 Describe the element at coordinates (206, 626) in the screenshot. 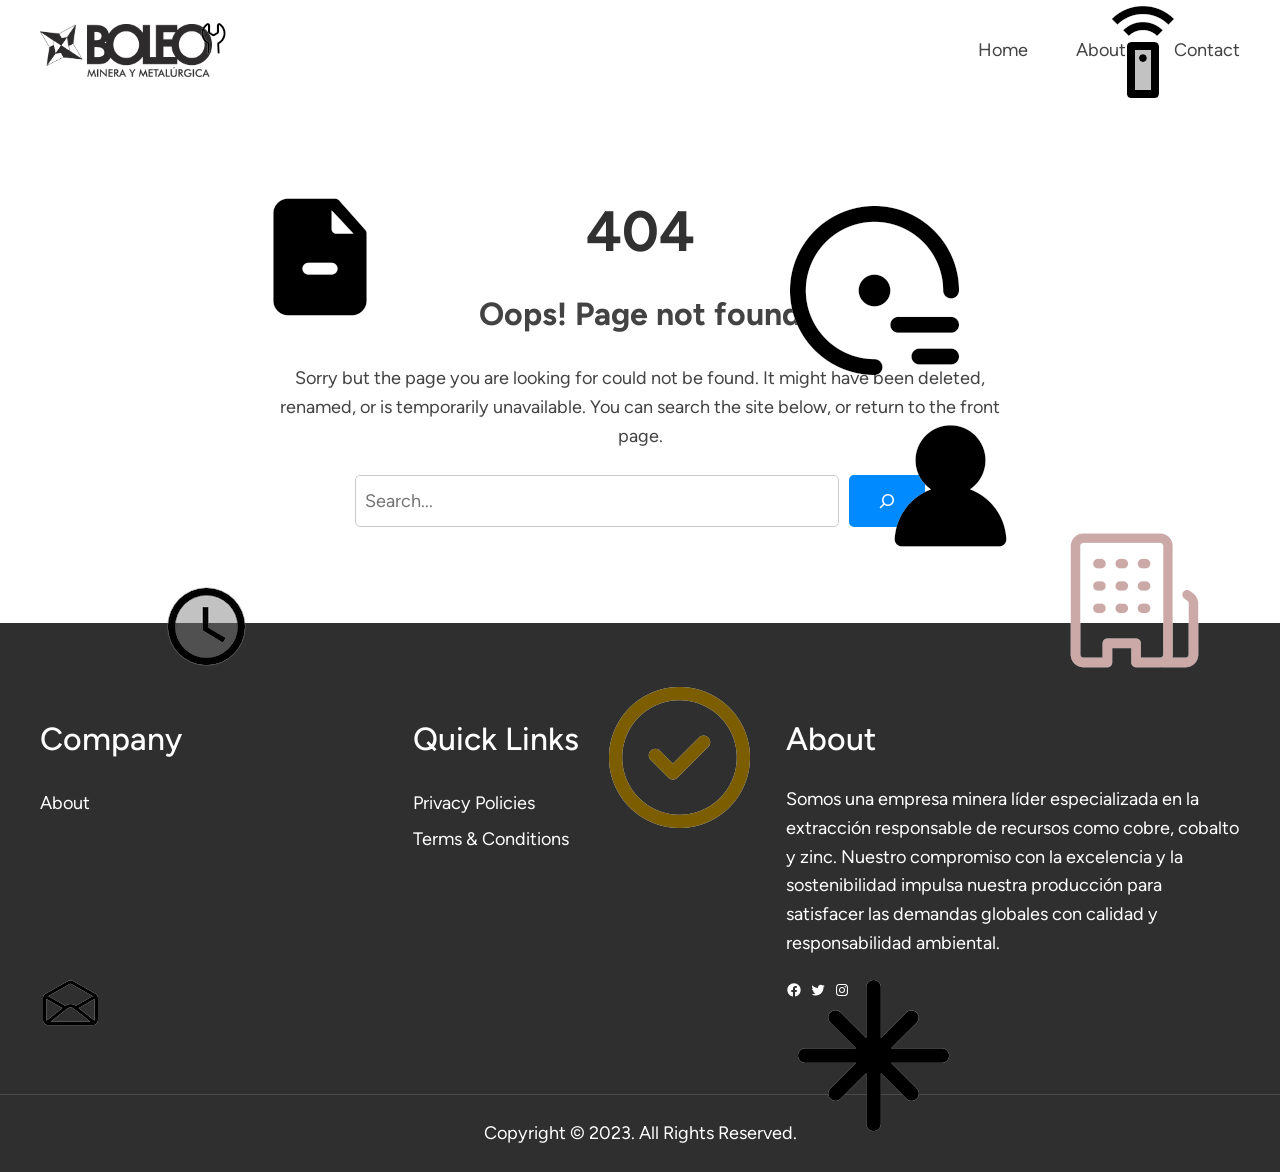

I see `view time or clock settings` at that location.